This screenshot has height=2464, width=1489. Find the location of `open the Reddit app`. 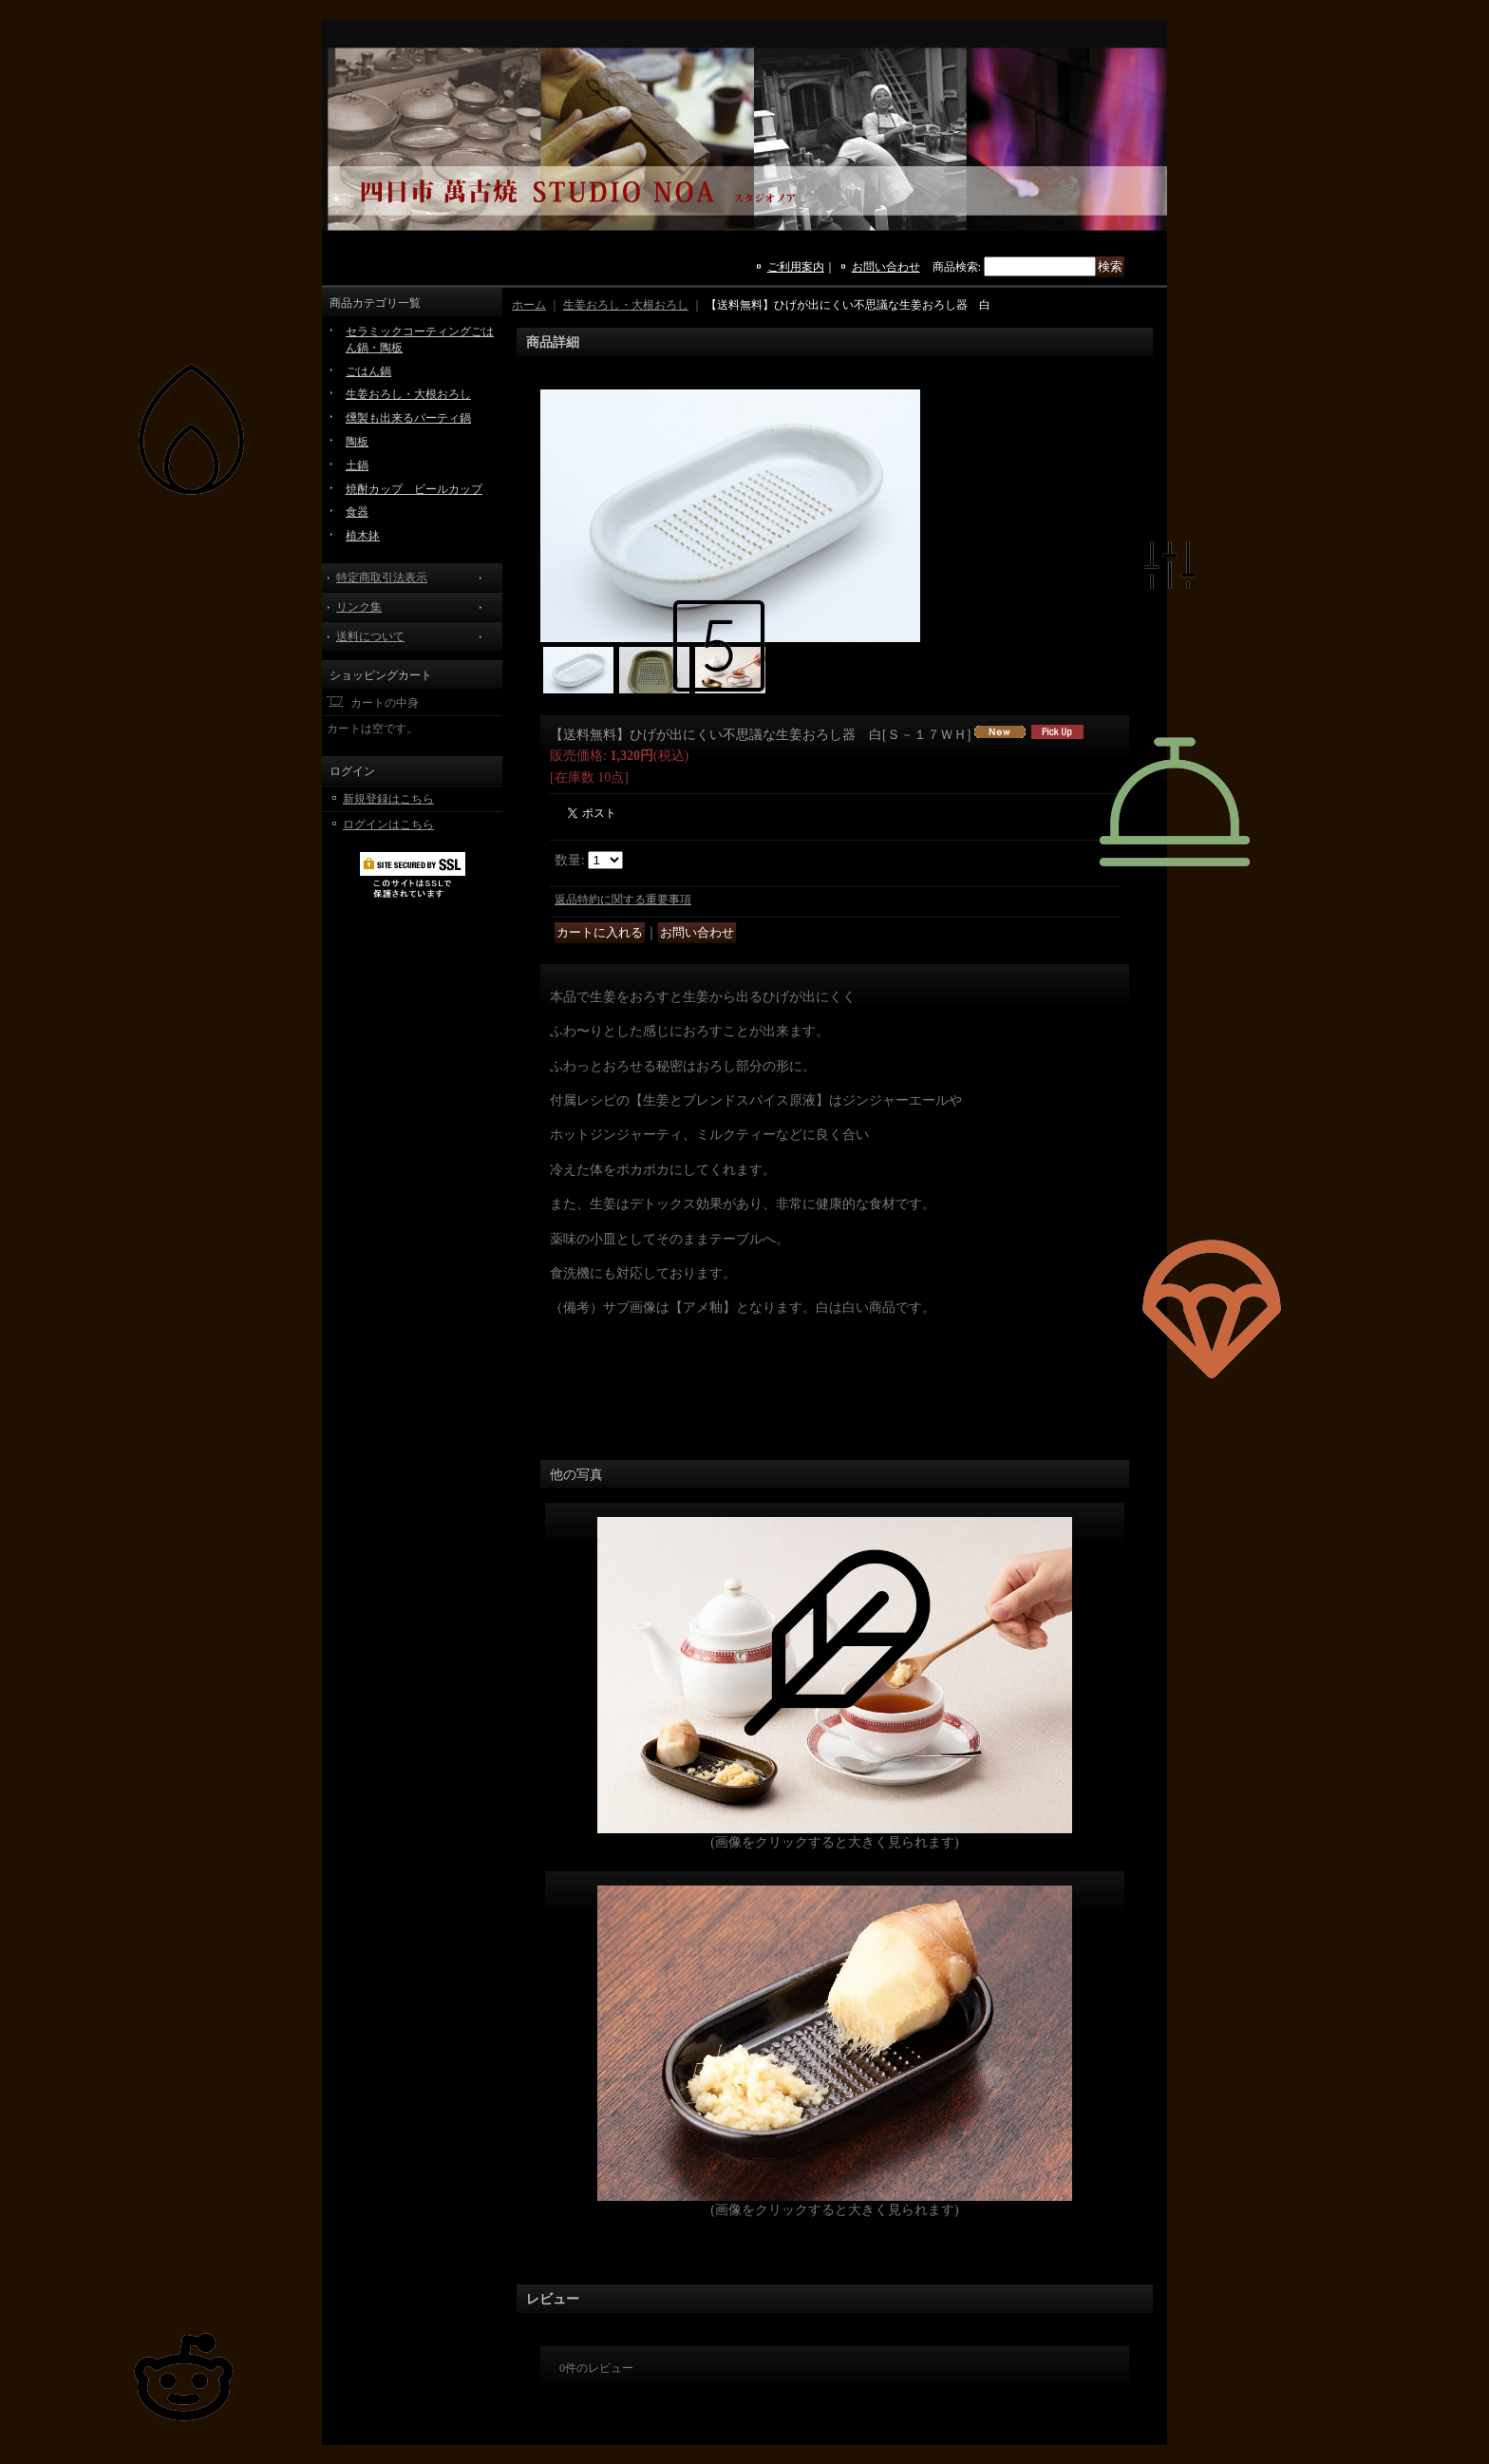

open the Reddit app is located at coordinates (183, 2380).